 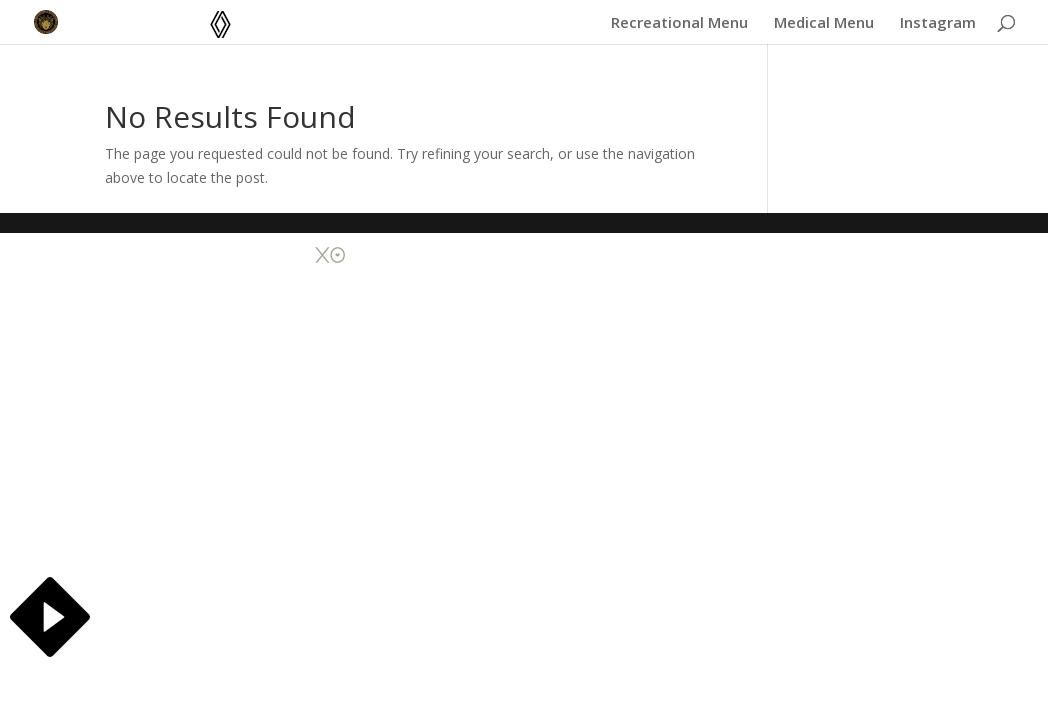 I want to click on open Stremio media streaming app, so click(x=50, y=617).